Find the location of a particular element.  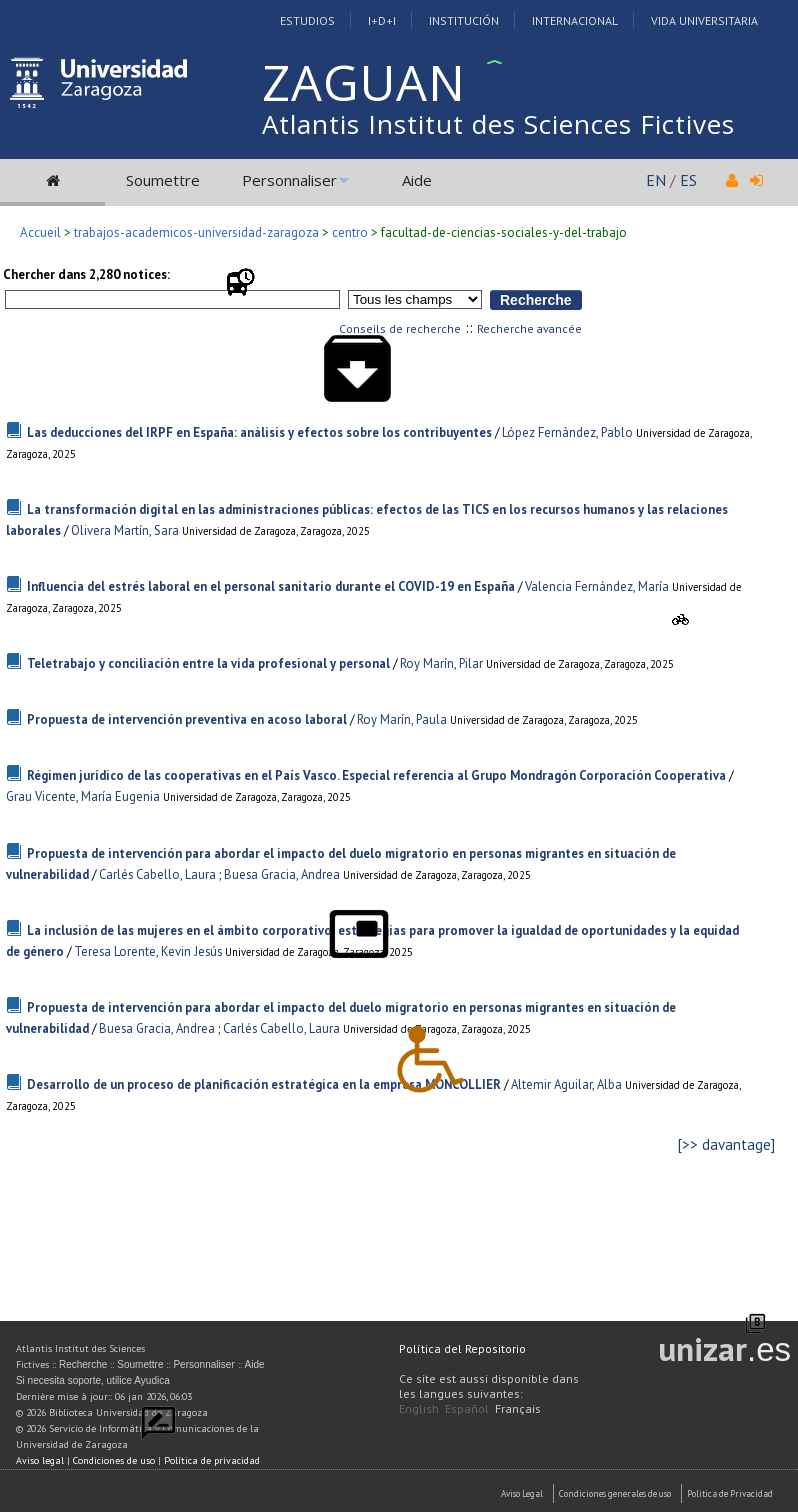

collapse or minimize a section is located at coordinates (494, 62).